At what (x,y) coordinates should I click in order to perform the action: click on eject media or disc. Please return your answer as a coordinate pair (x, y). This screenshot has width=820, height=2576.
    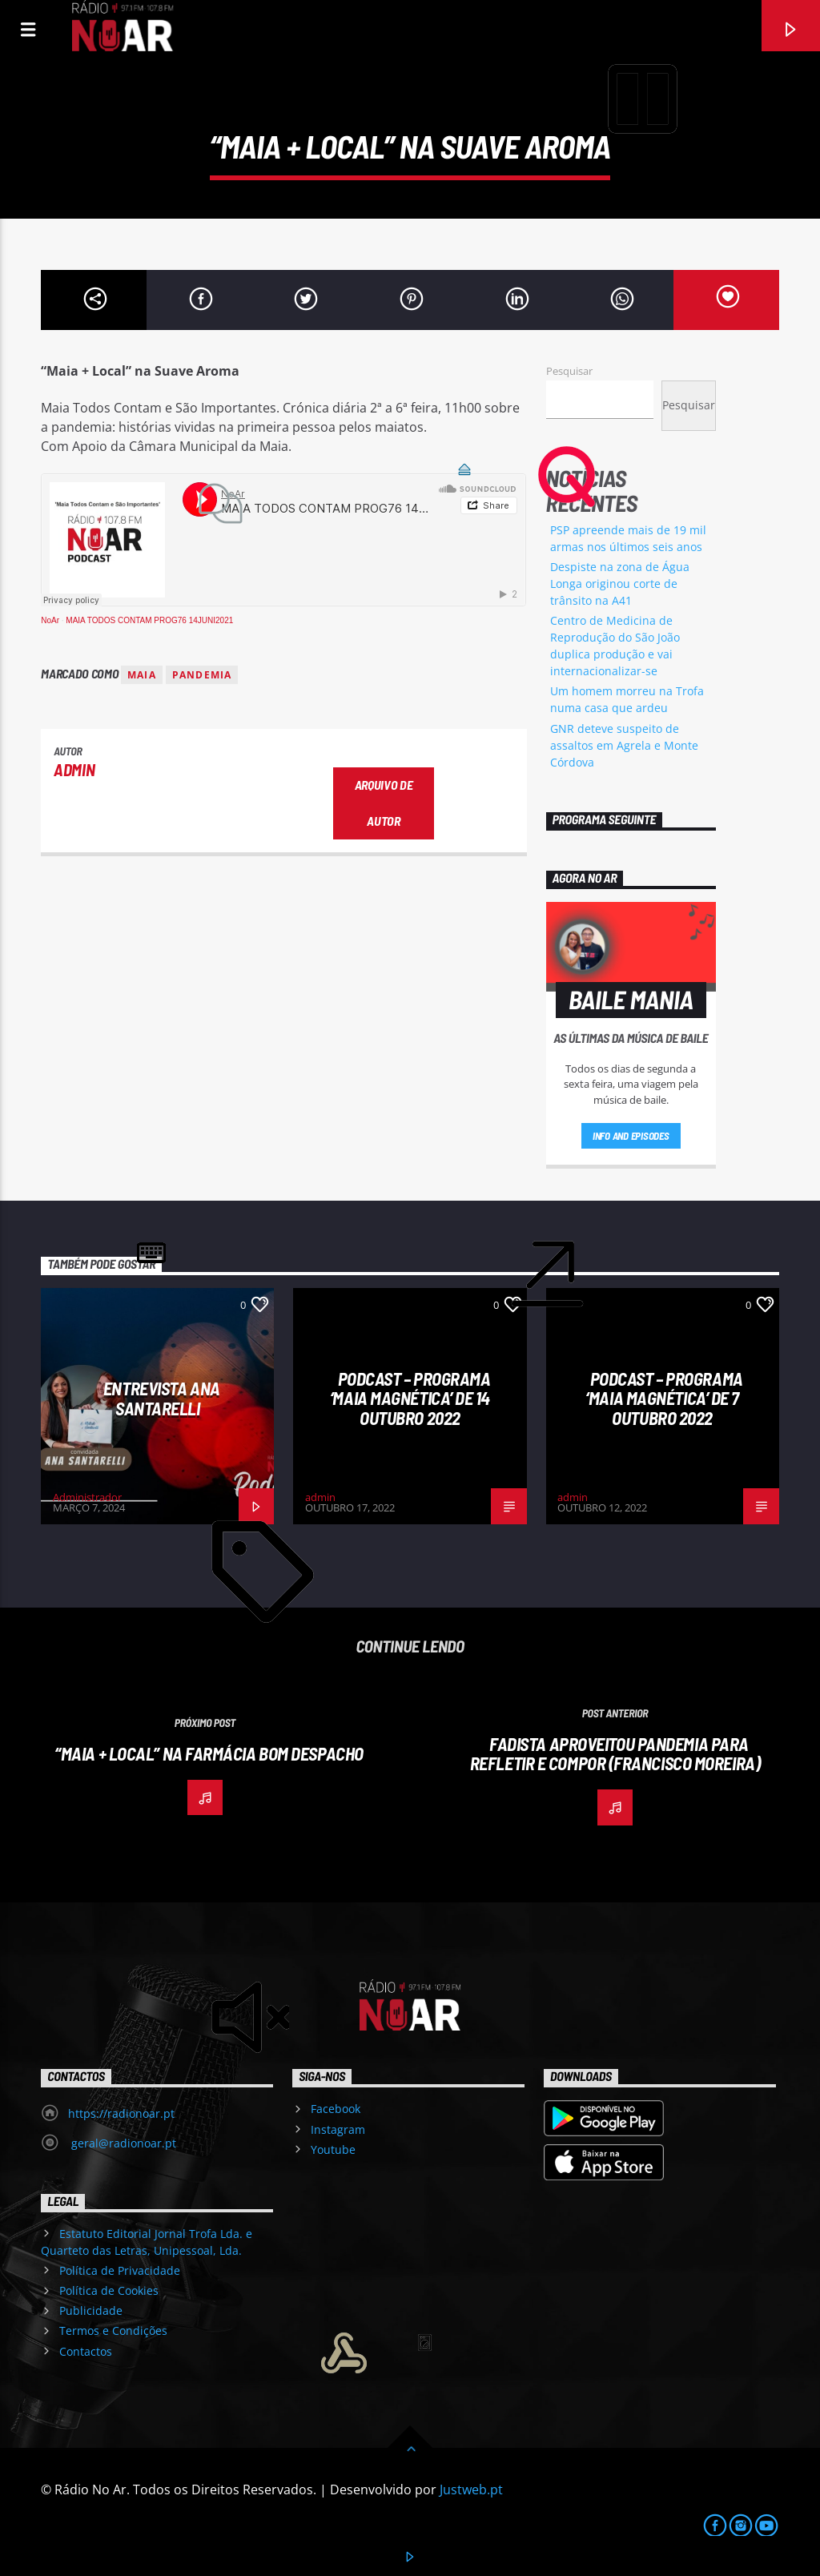
    Looking at the image, I should click on (464, 470).